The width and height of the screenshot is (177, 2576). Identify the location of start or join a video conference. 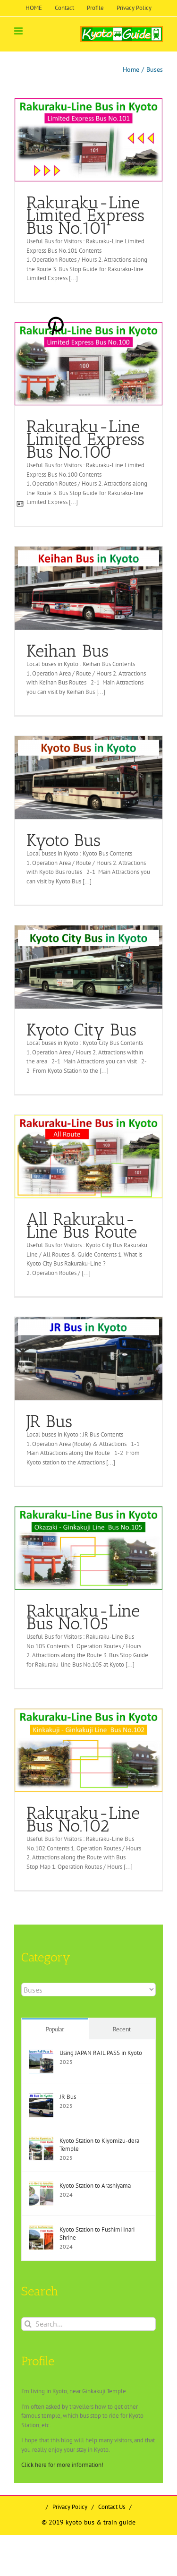
(20, 504).